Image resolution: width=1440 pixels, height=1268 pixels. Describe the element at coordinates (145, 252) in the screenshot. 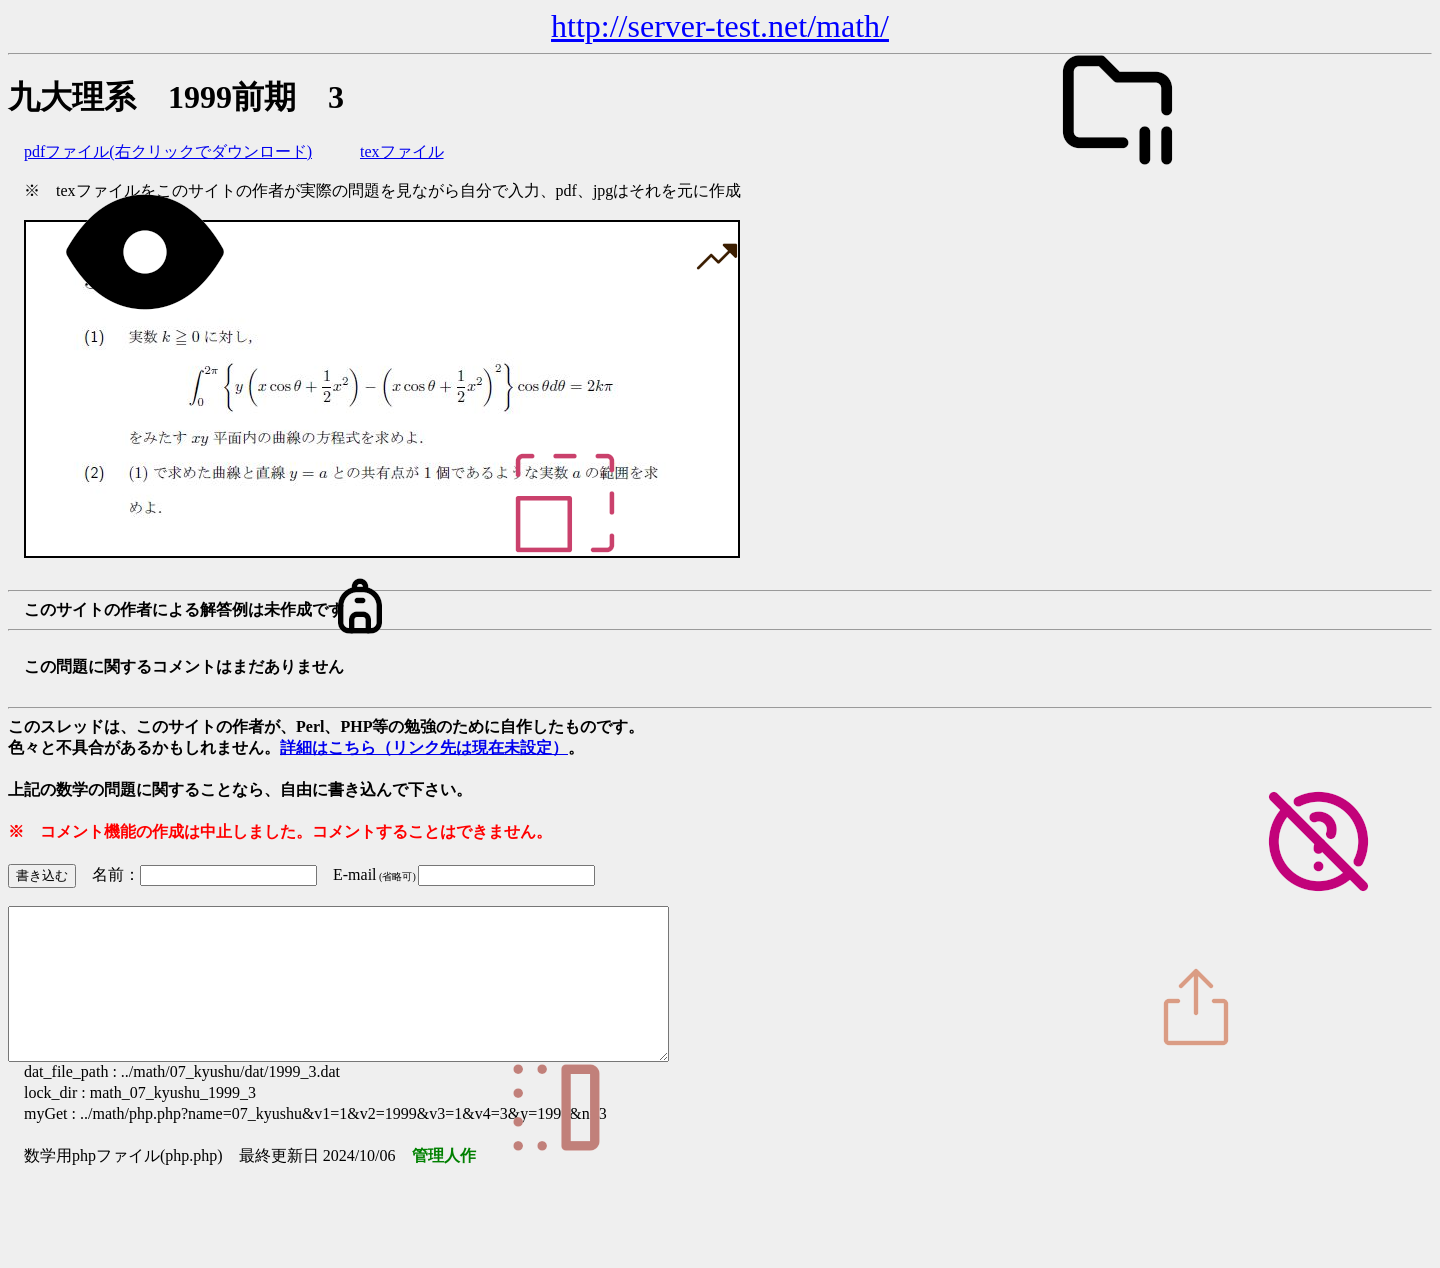

I see `view or preview content` at that location.